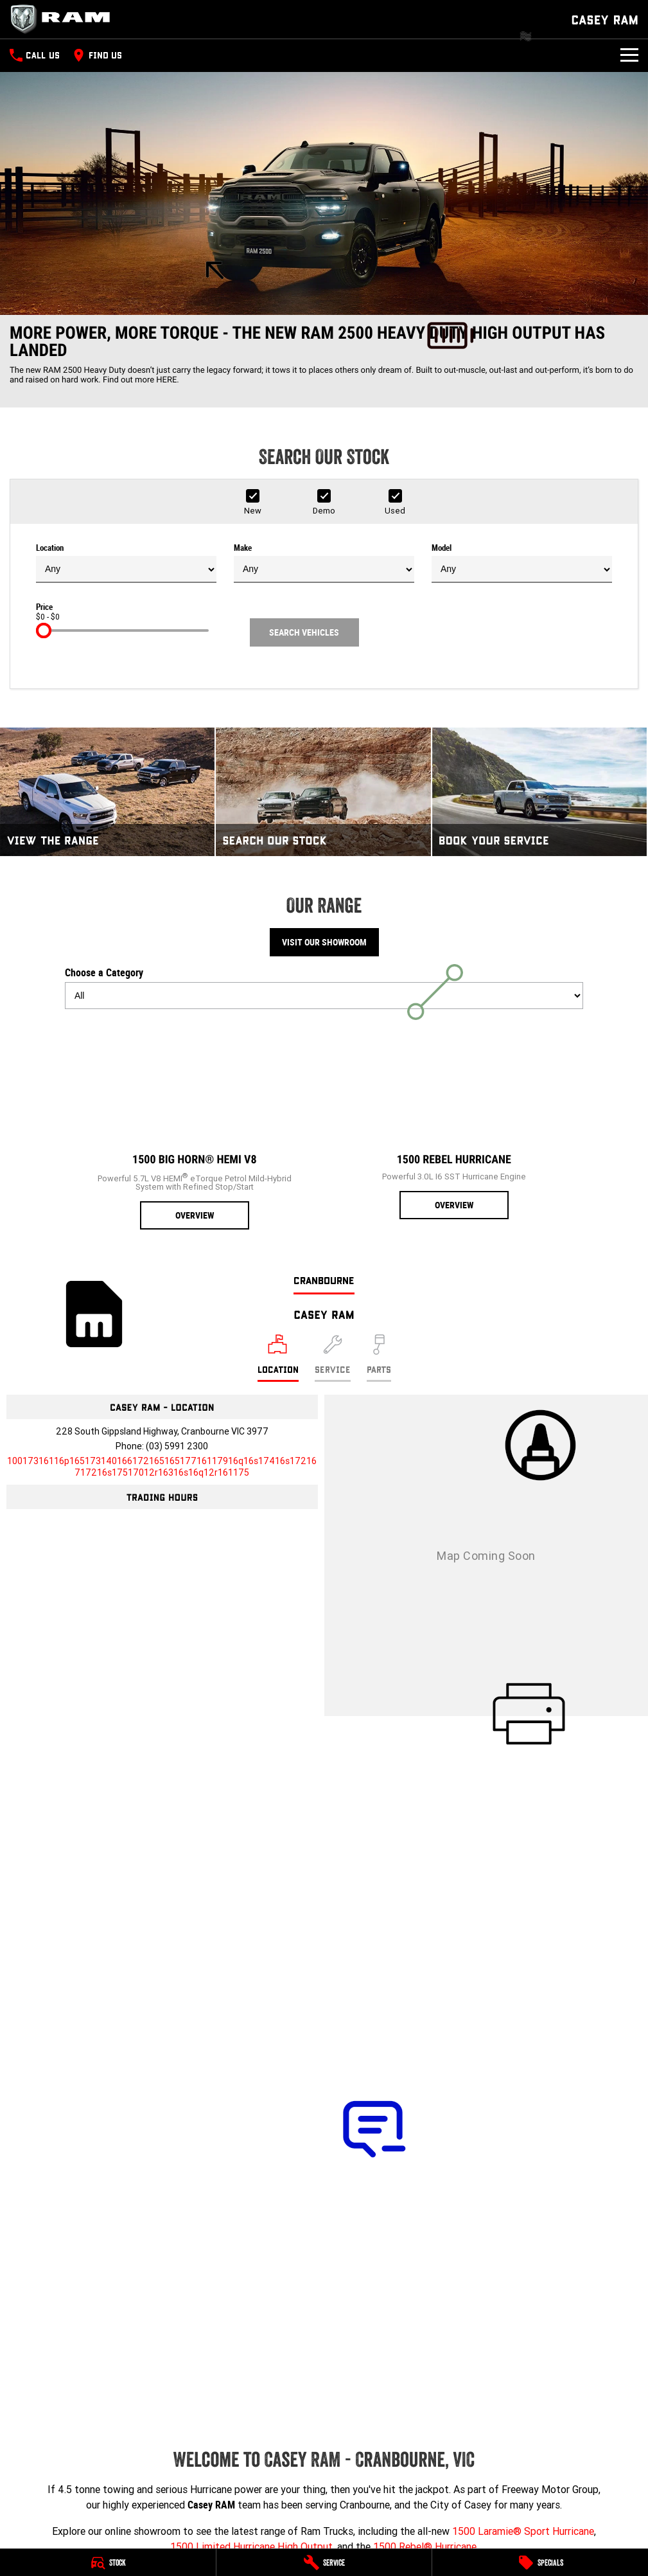  Describe the element at coordinates (540, 1445) in the screenshot. I see `marker or highlighter tool` at that location.